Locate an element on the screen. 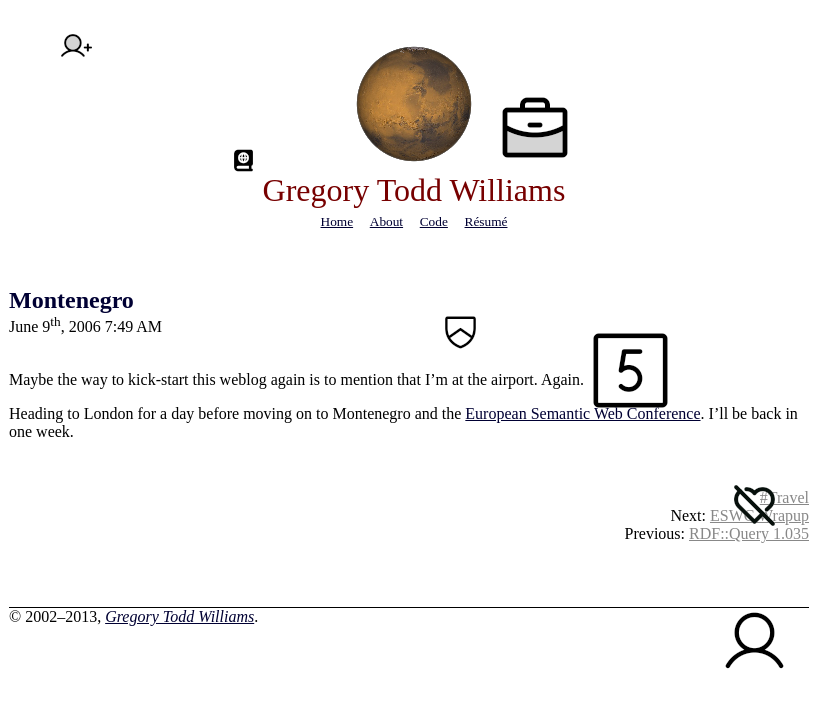  remove from favorites is located at coordinates (754, 505).